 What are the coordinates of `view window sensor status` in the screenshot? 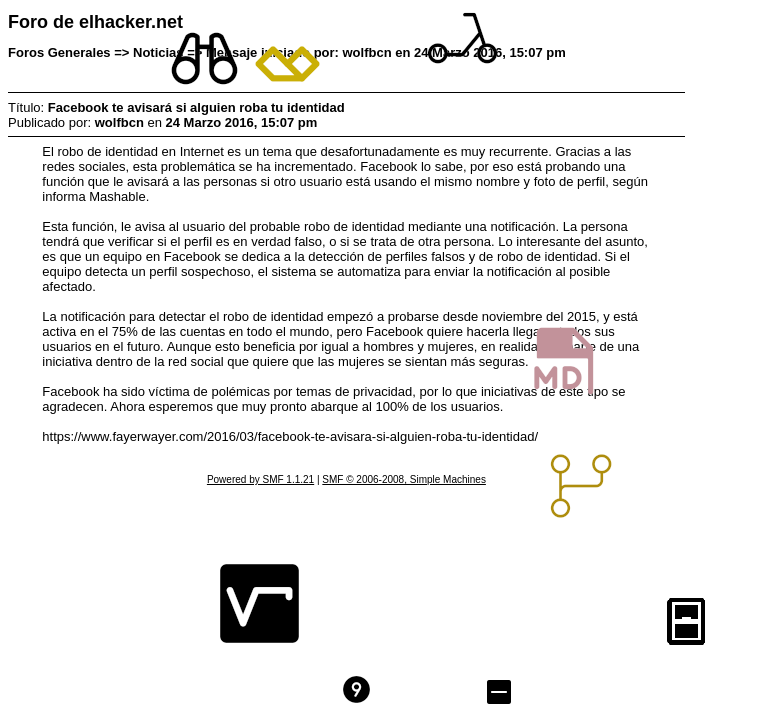 It's located at (686, 621).